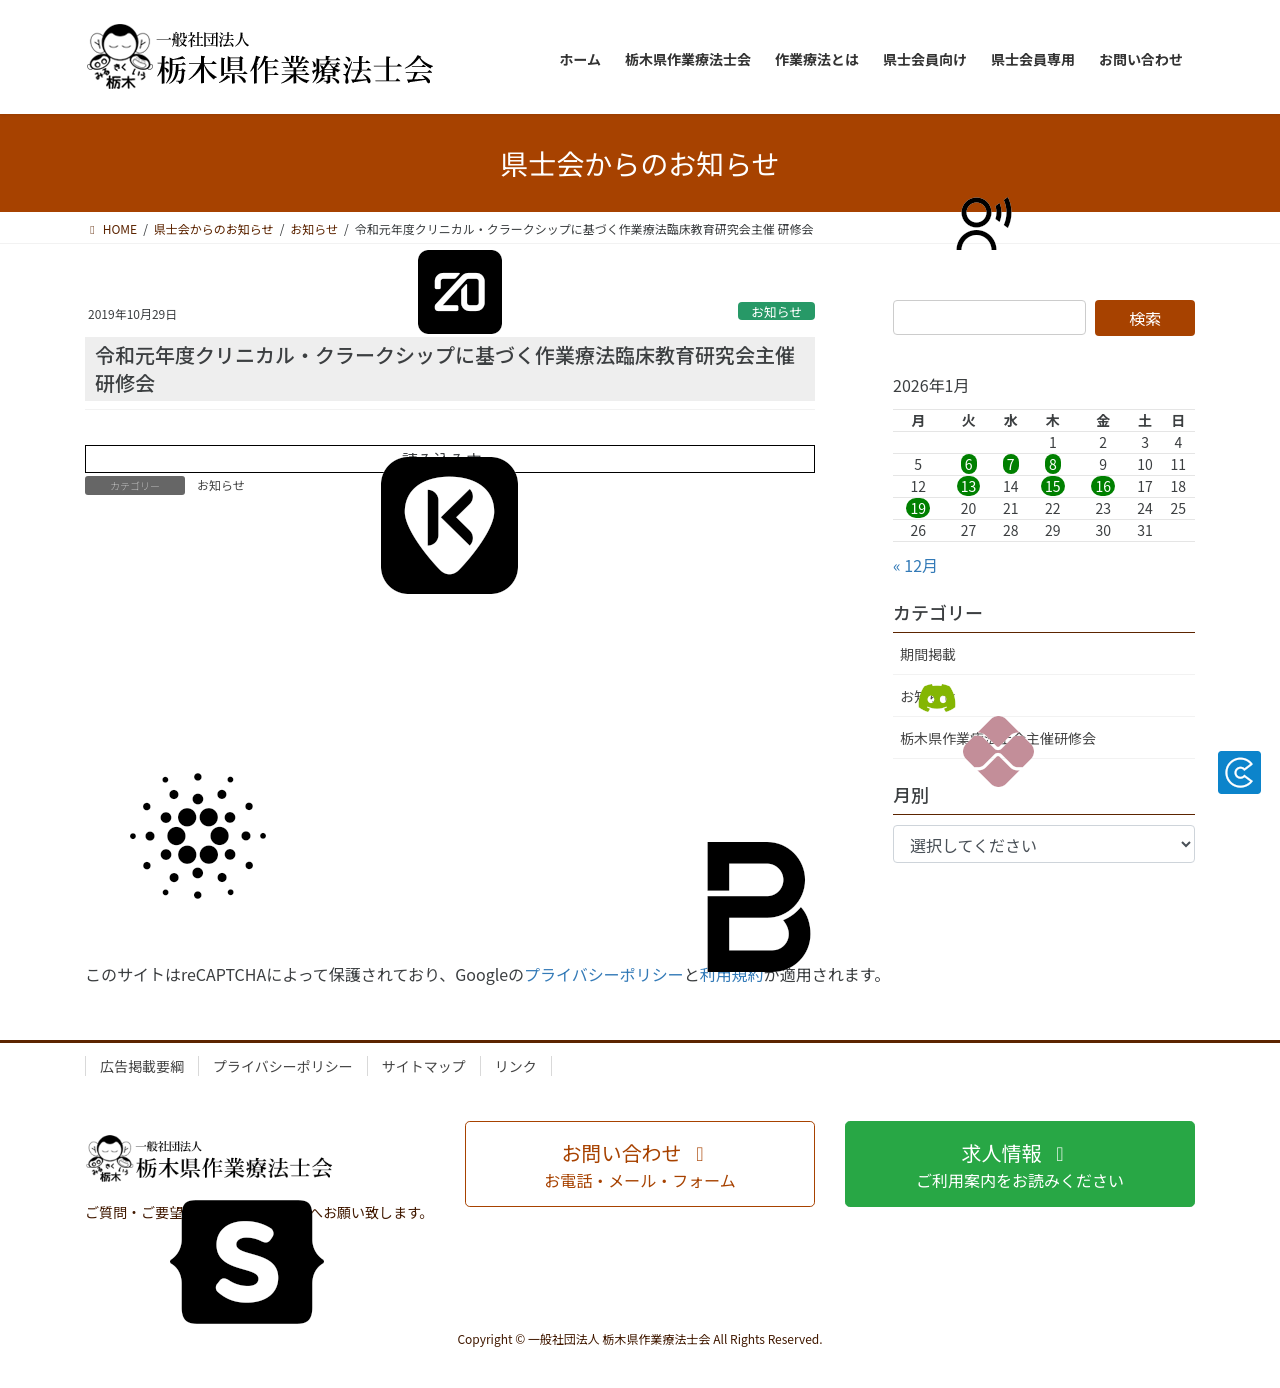 The image size is (1280, 1388). Describe the element at coordinates (460, 292) in the screenshot. I see `open the Twenty CRM app` at that location.